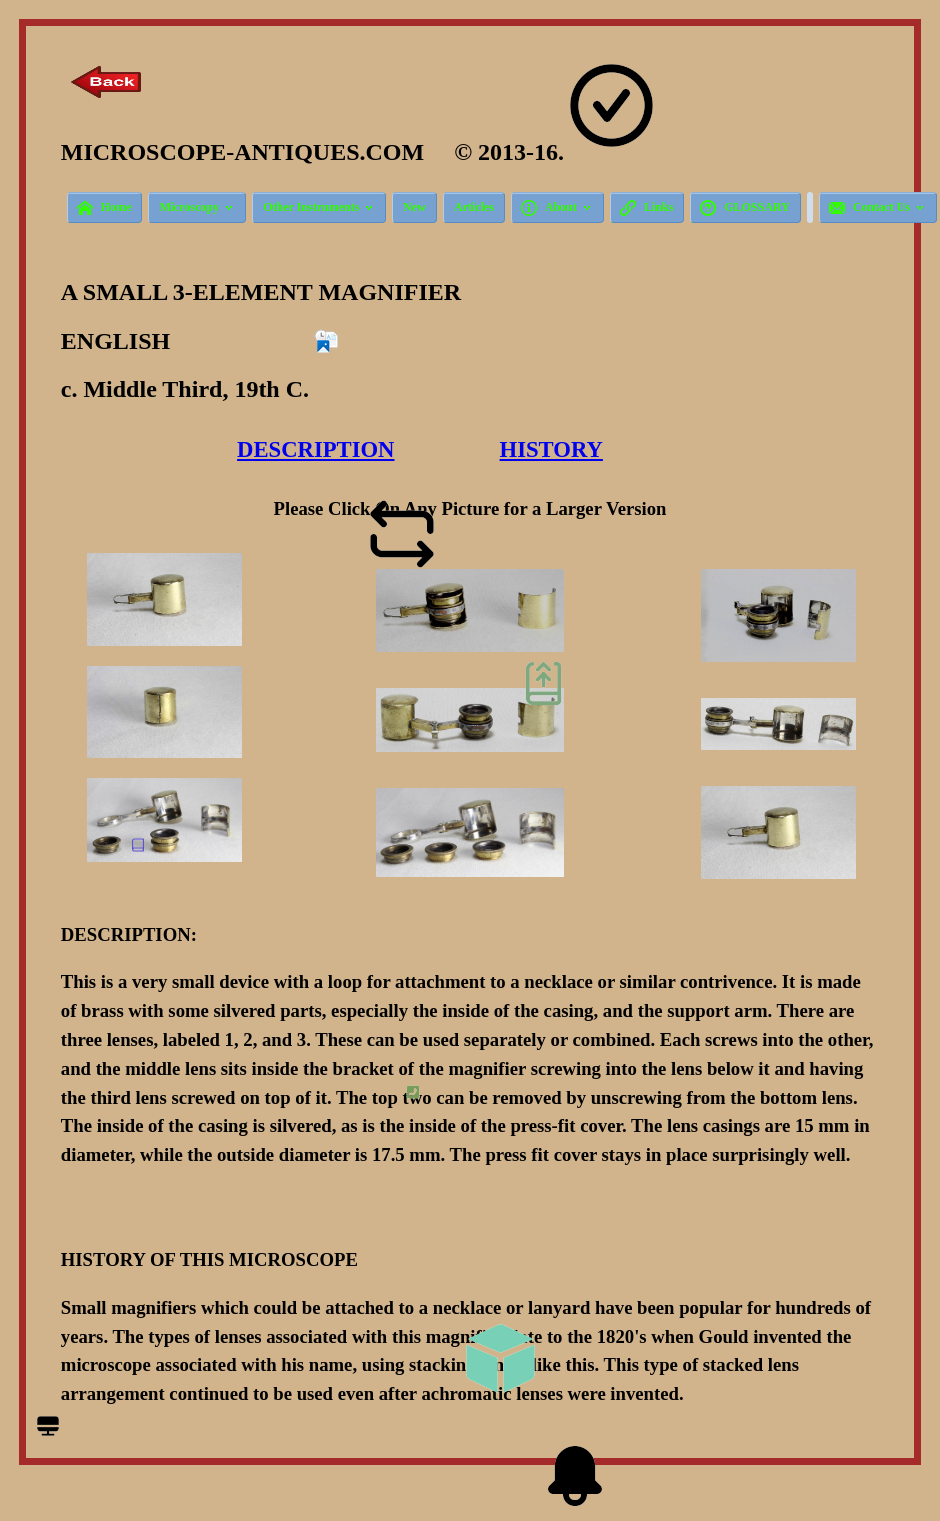 The image size is (940, 1521). What do you see at coordinates (48, 1426) in the screenshot?
I see `view on desktop display` at bounding box center [48, 1426].